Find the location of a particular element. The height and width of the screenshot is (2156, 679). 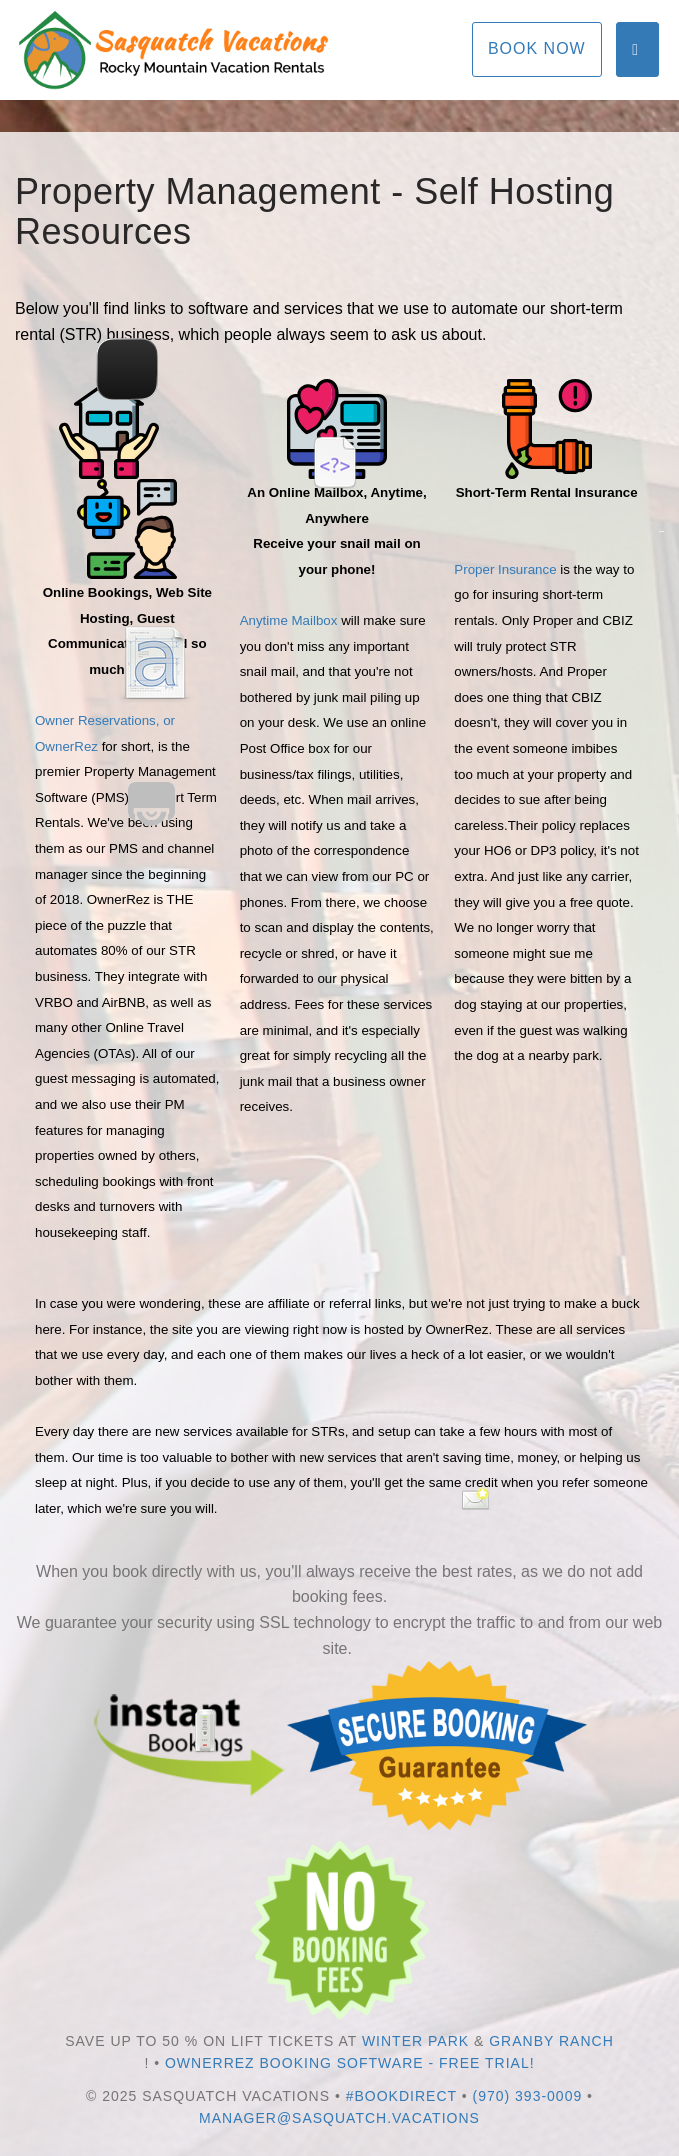

a font file type indicator is located at coordinates (156, 662).